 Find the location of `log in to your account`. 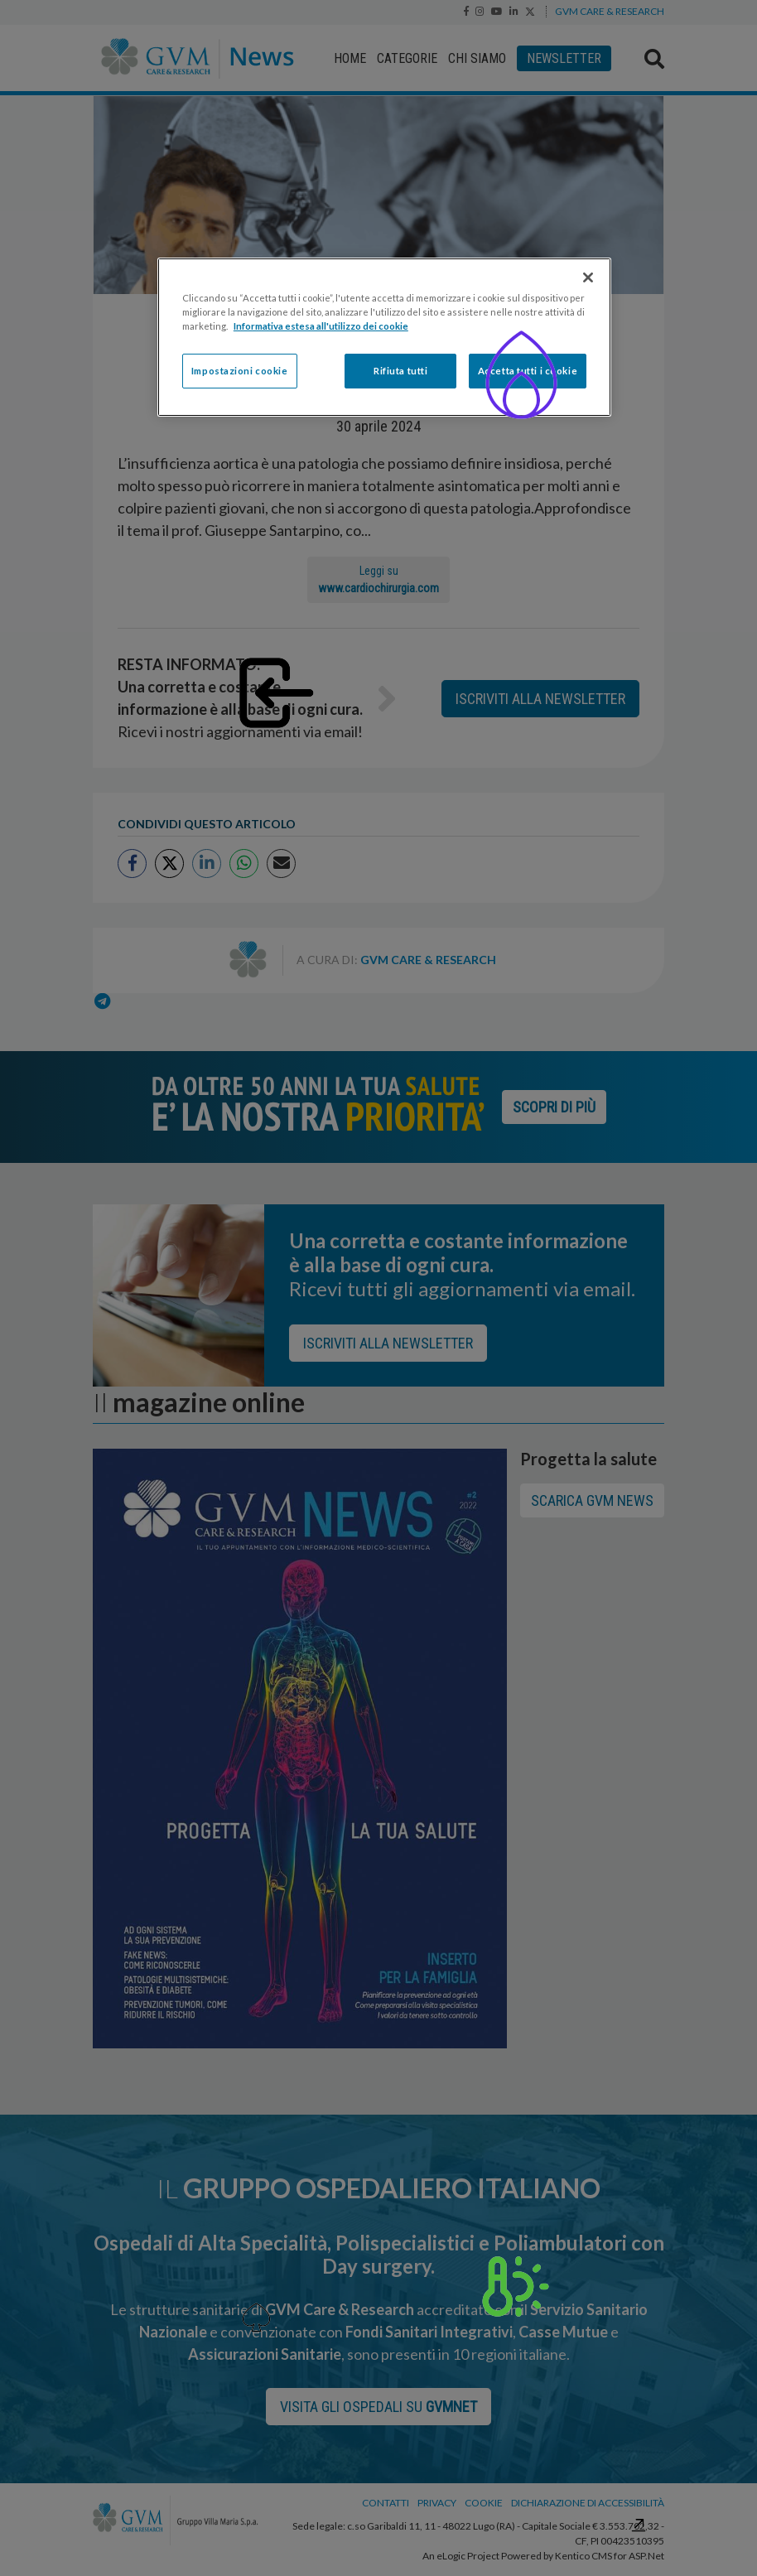

log in to your account is located at coordinates (274, 692).